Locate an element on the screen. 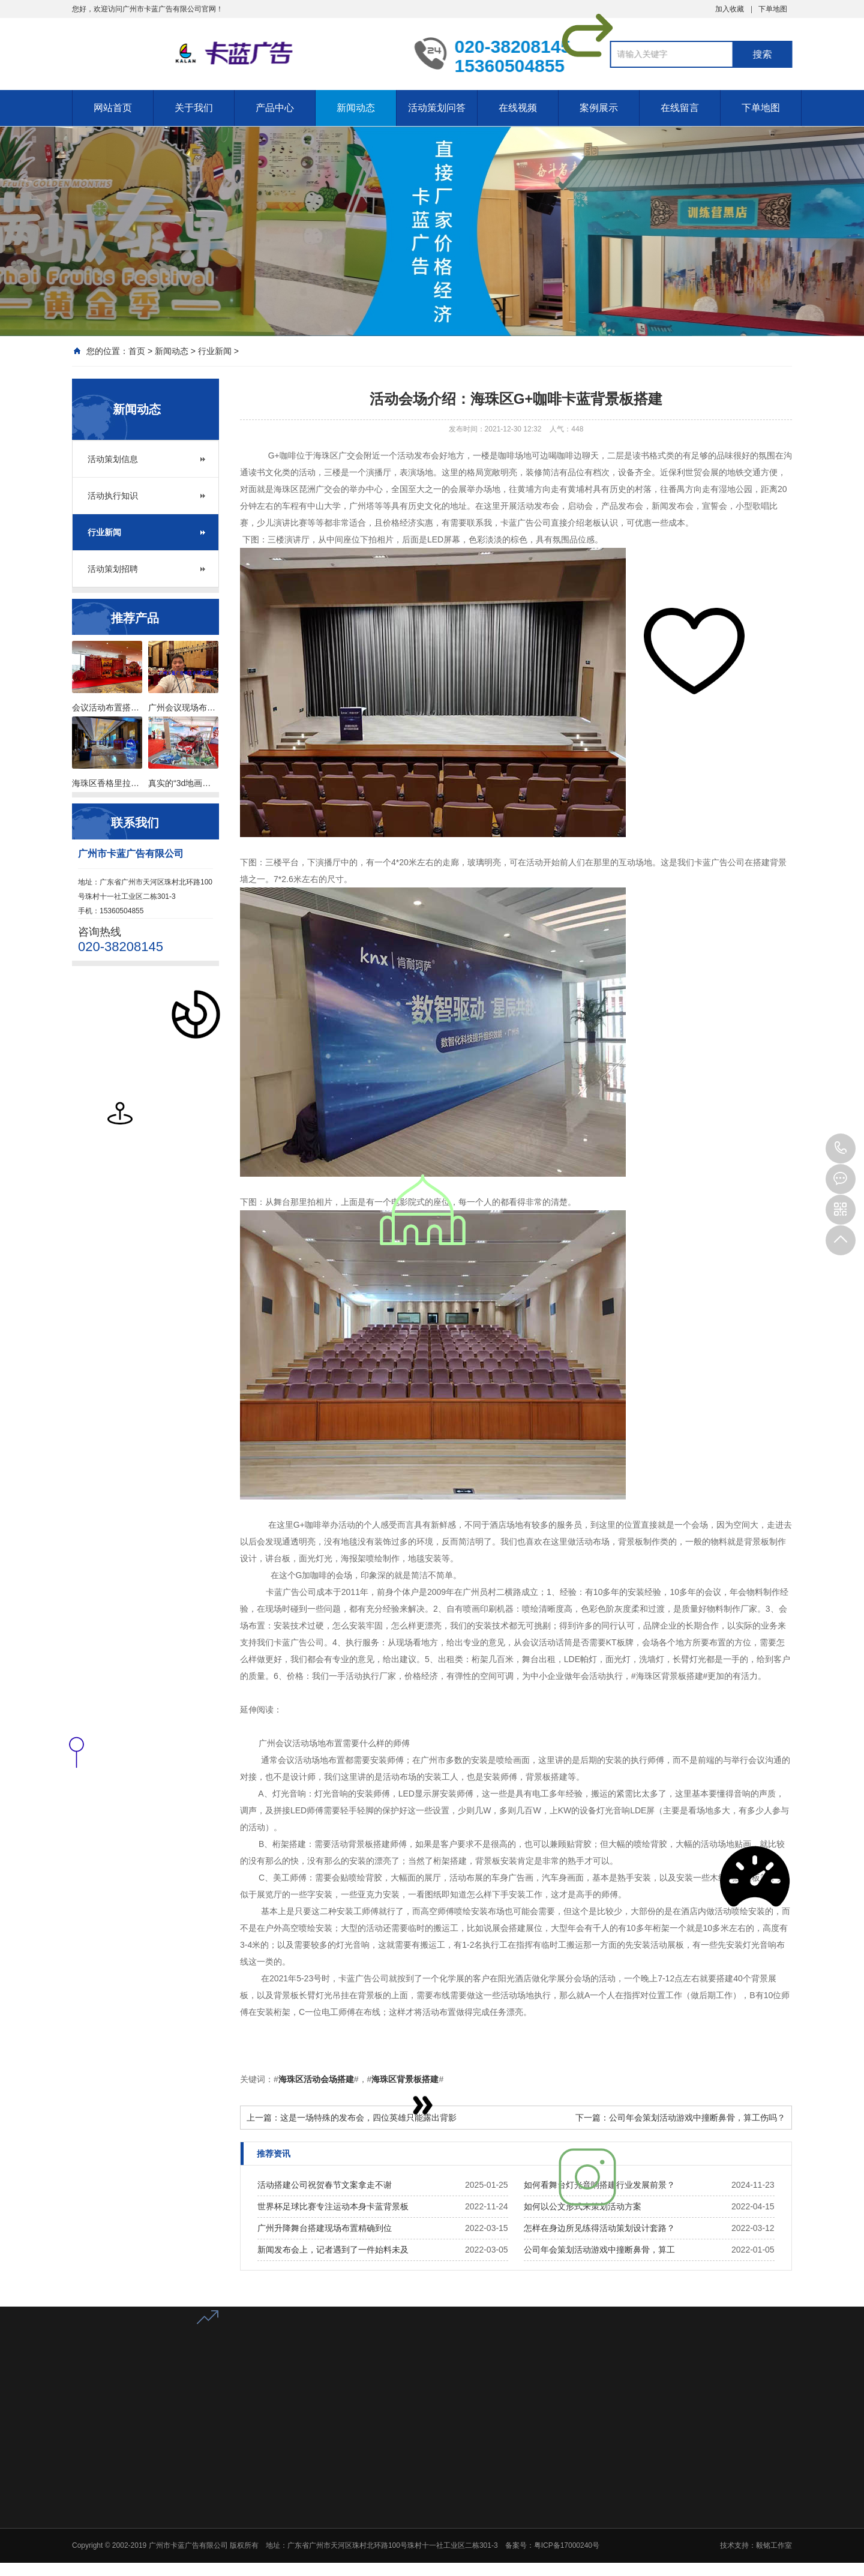 The height and width of the screenshot is (2576, 864). view trending or popular content is located at coordinates (208, 2318).